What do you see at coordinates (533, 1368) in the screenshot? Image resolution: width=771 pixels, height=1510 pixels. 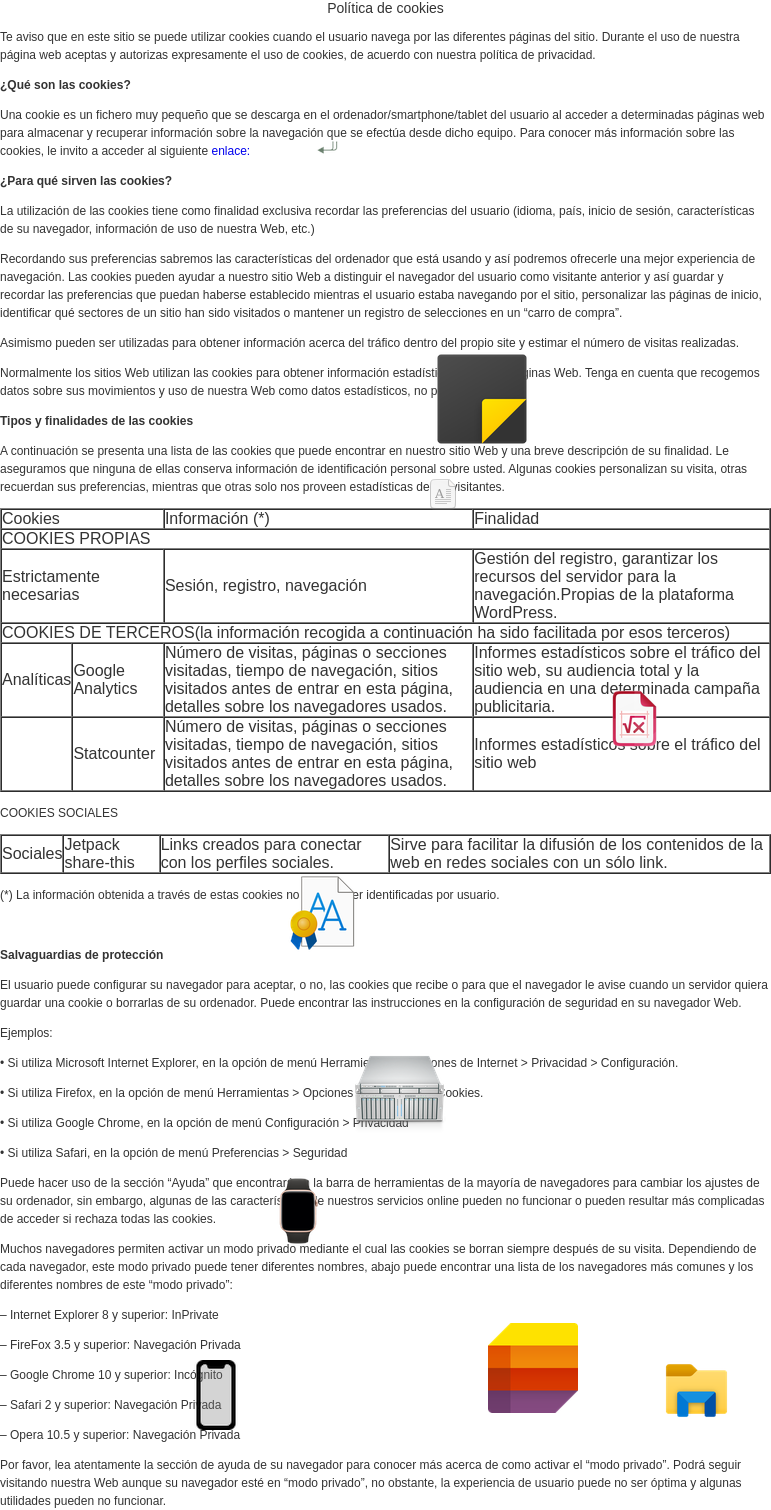 I see `open the lists app` at bounding box center [533, 1368].